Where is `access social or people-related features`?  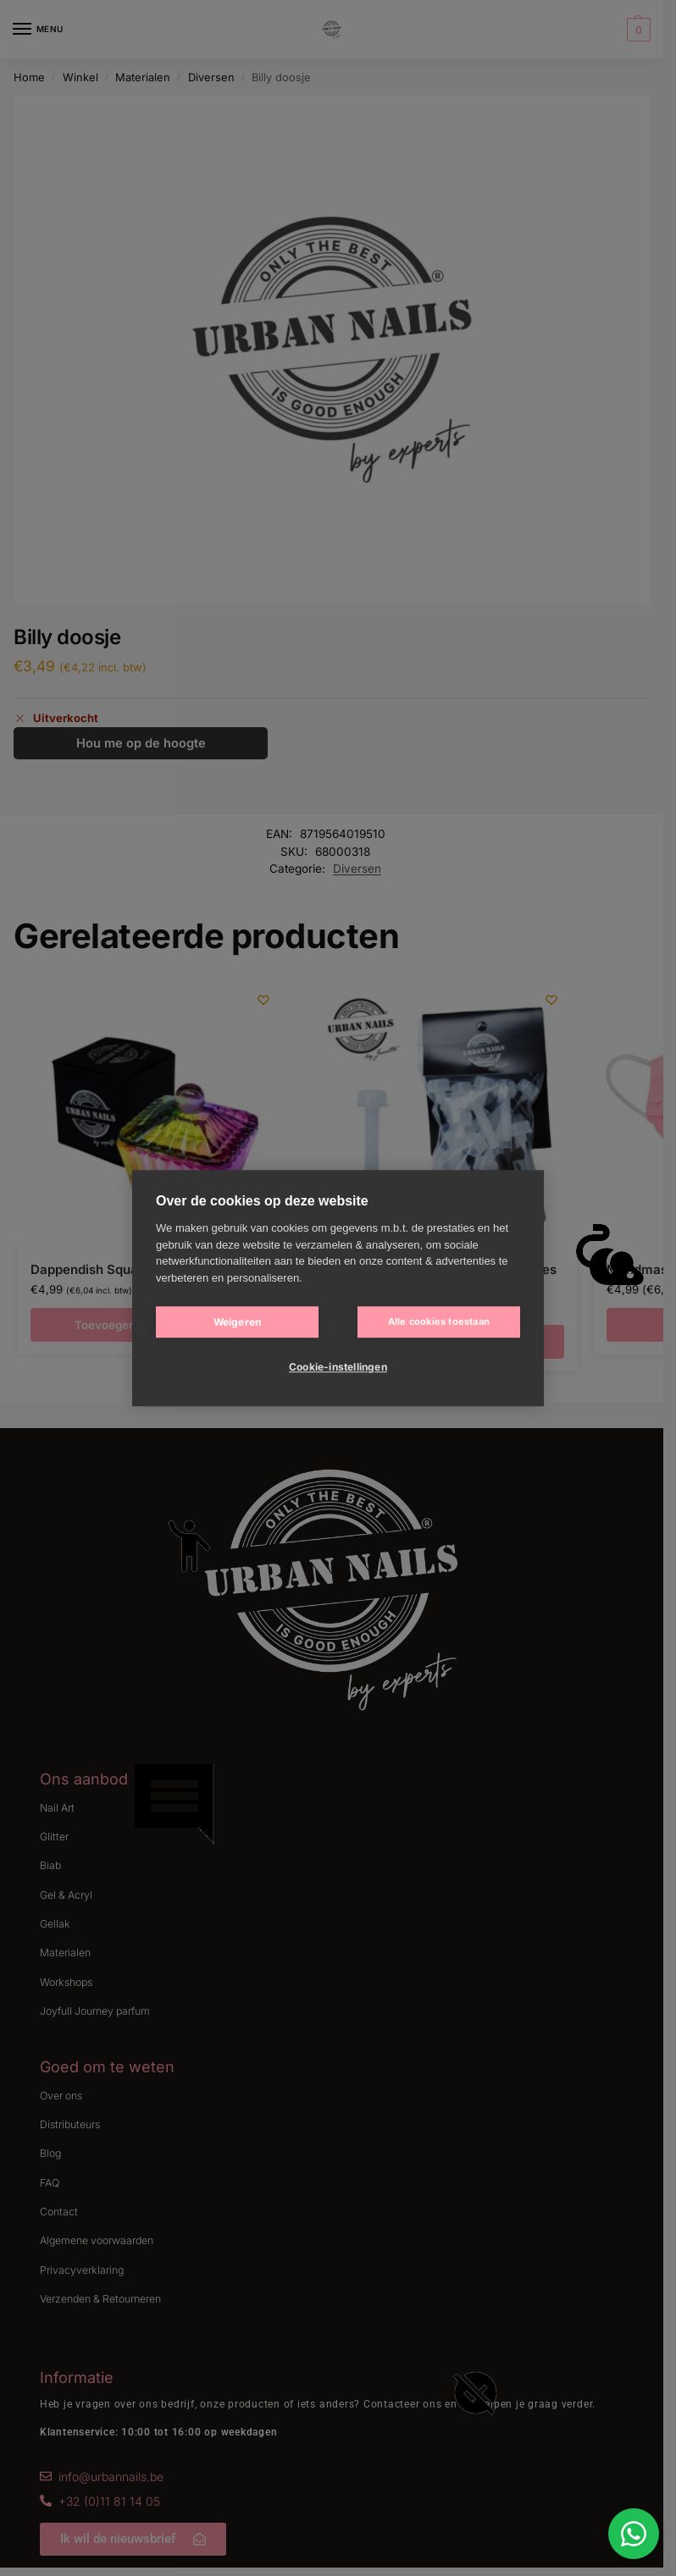 access social or people-related features is located at coordinates (189, 1546).